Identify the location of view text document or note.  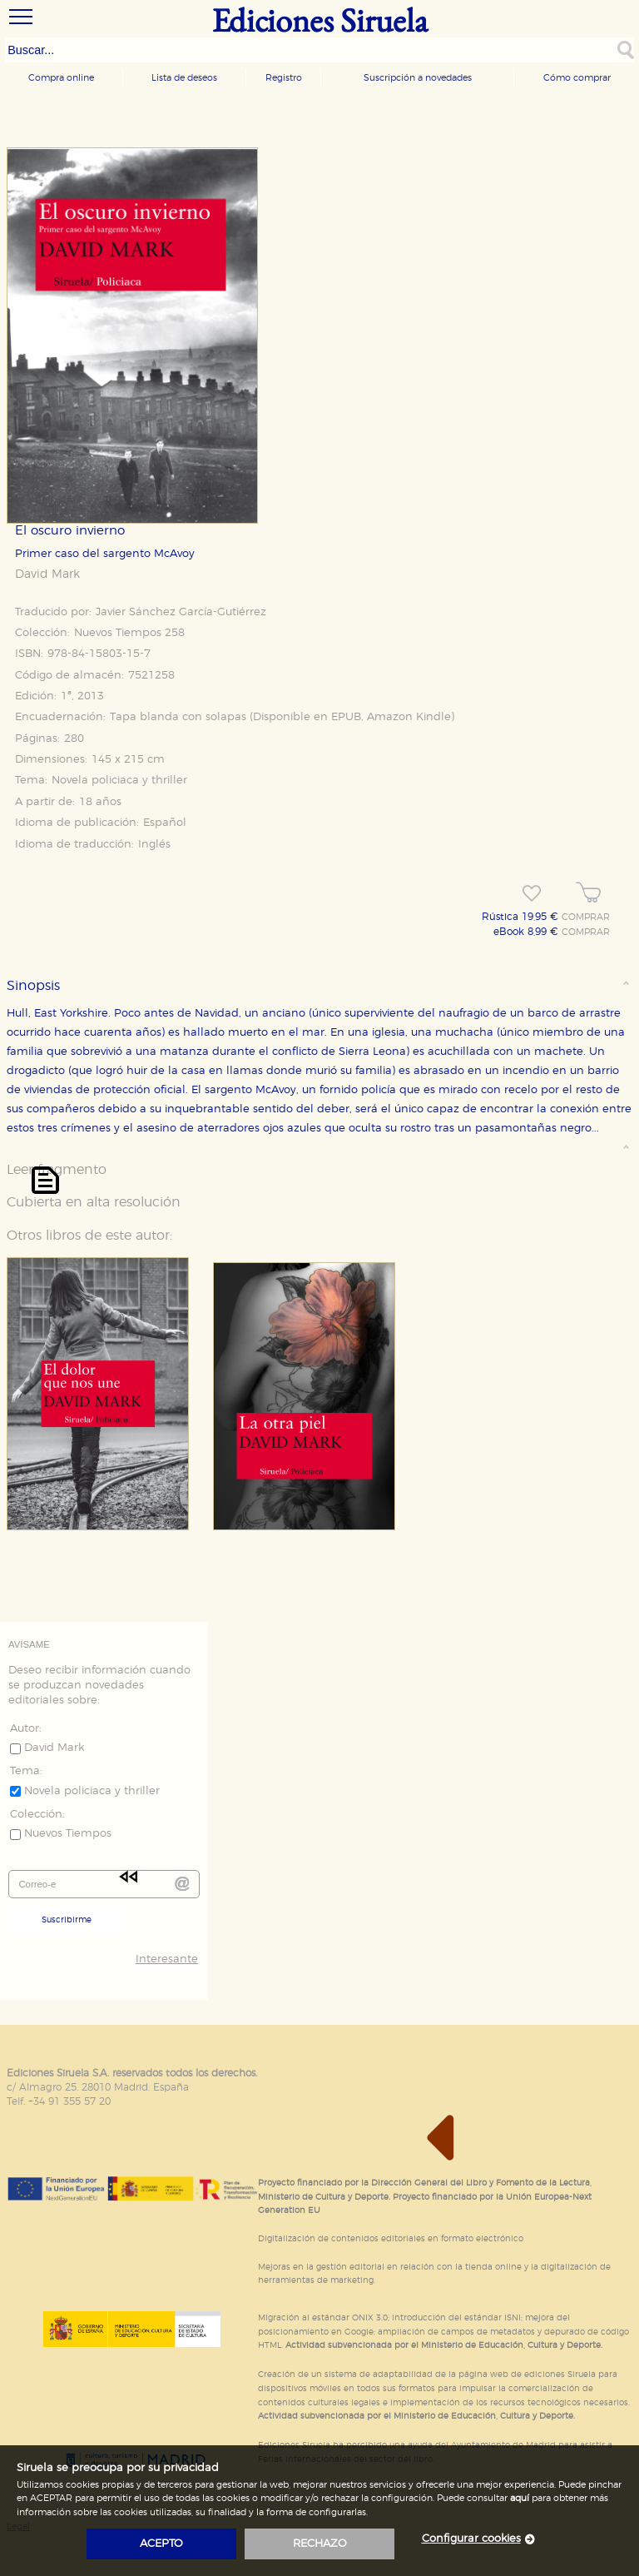
(45, 1180).